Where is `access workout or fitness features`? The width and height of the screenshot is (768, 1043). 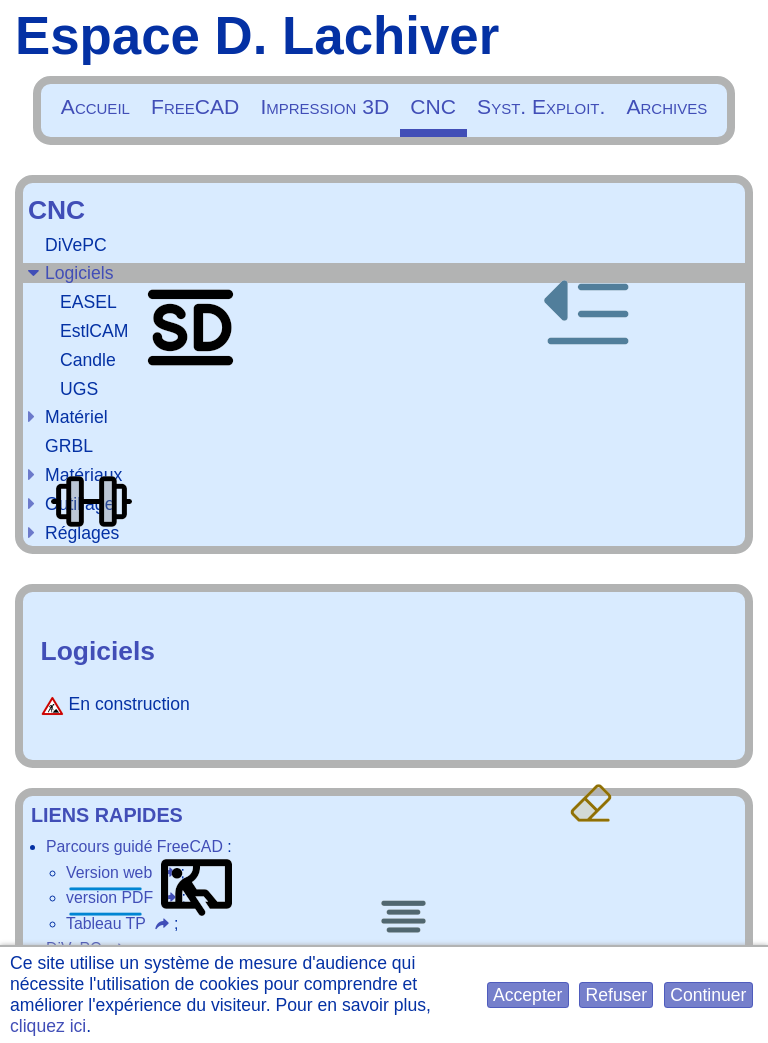 access workout or fitness features is located at coordinates (91, 501).